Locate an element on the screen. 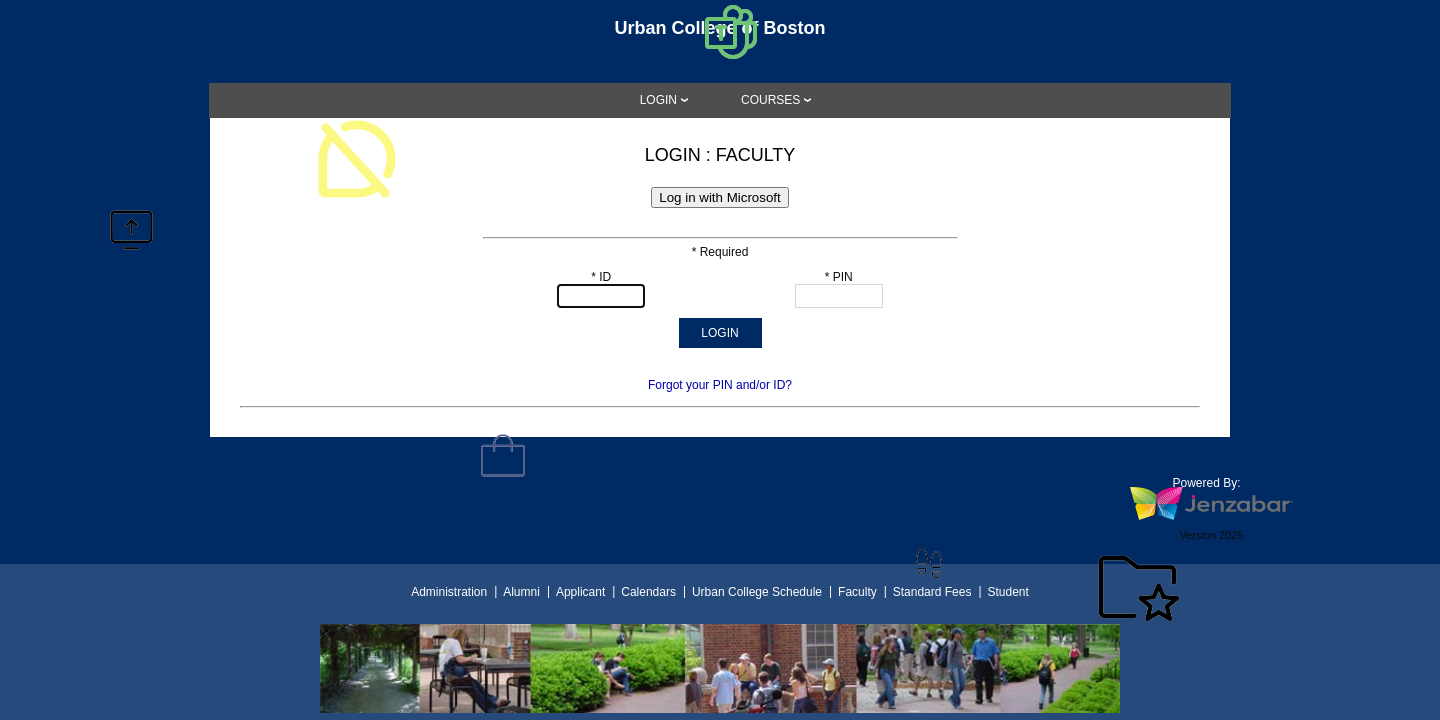 Image resolution: width=1440 pixels, height=720 pixels. open microsoft teams is located at coordinates (731, 33).